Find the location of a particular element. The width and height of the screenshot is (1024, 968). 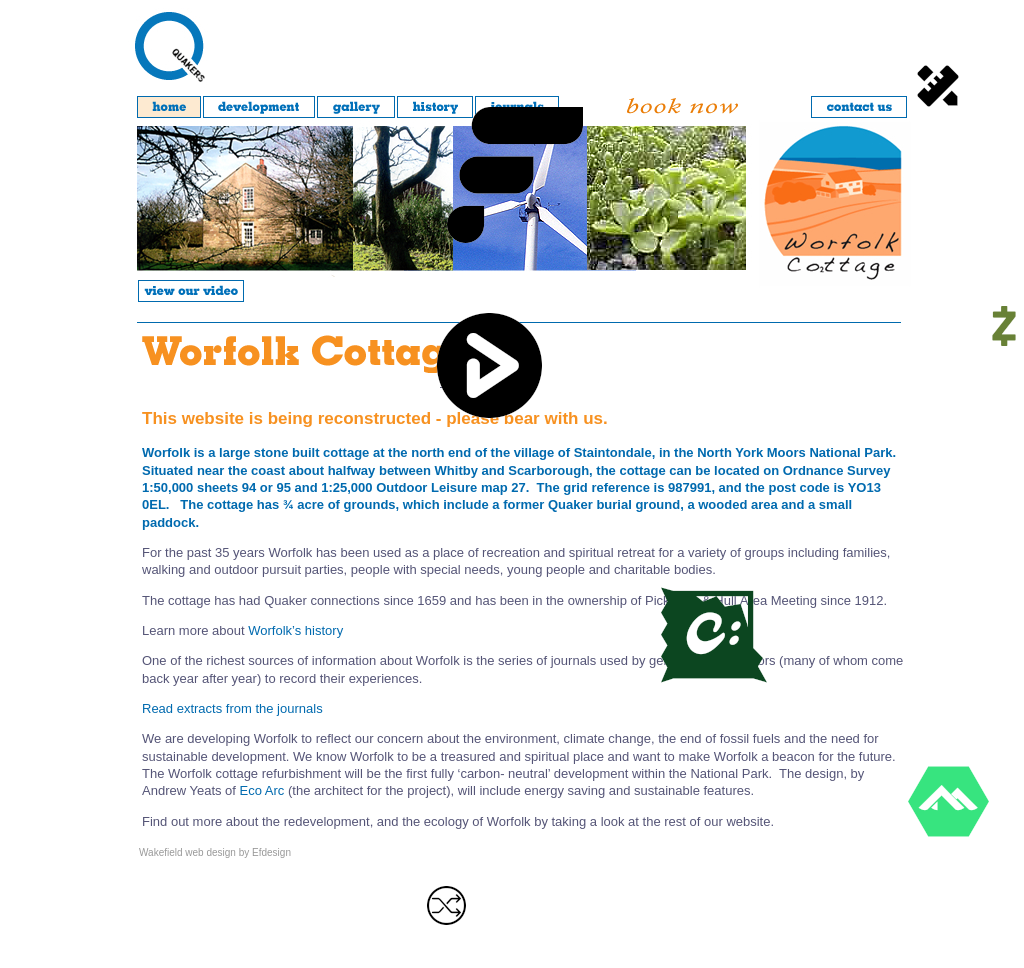

chocolatey package manager logo is located at coordinates (714, 635).